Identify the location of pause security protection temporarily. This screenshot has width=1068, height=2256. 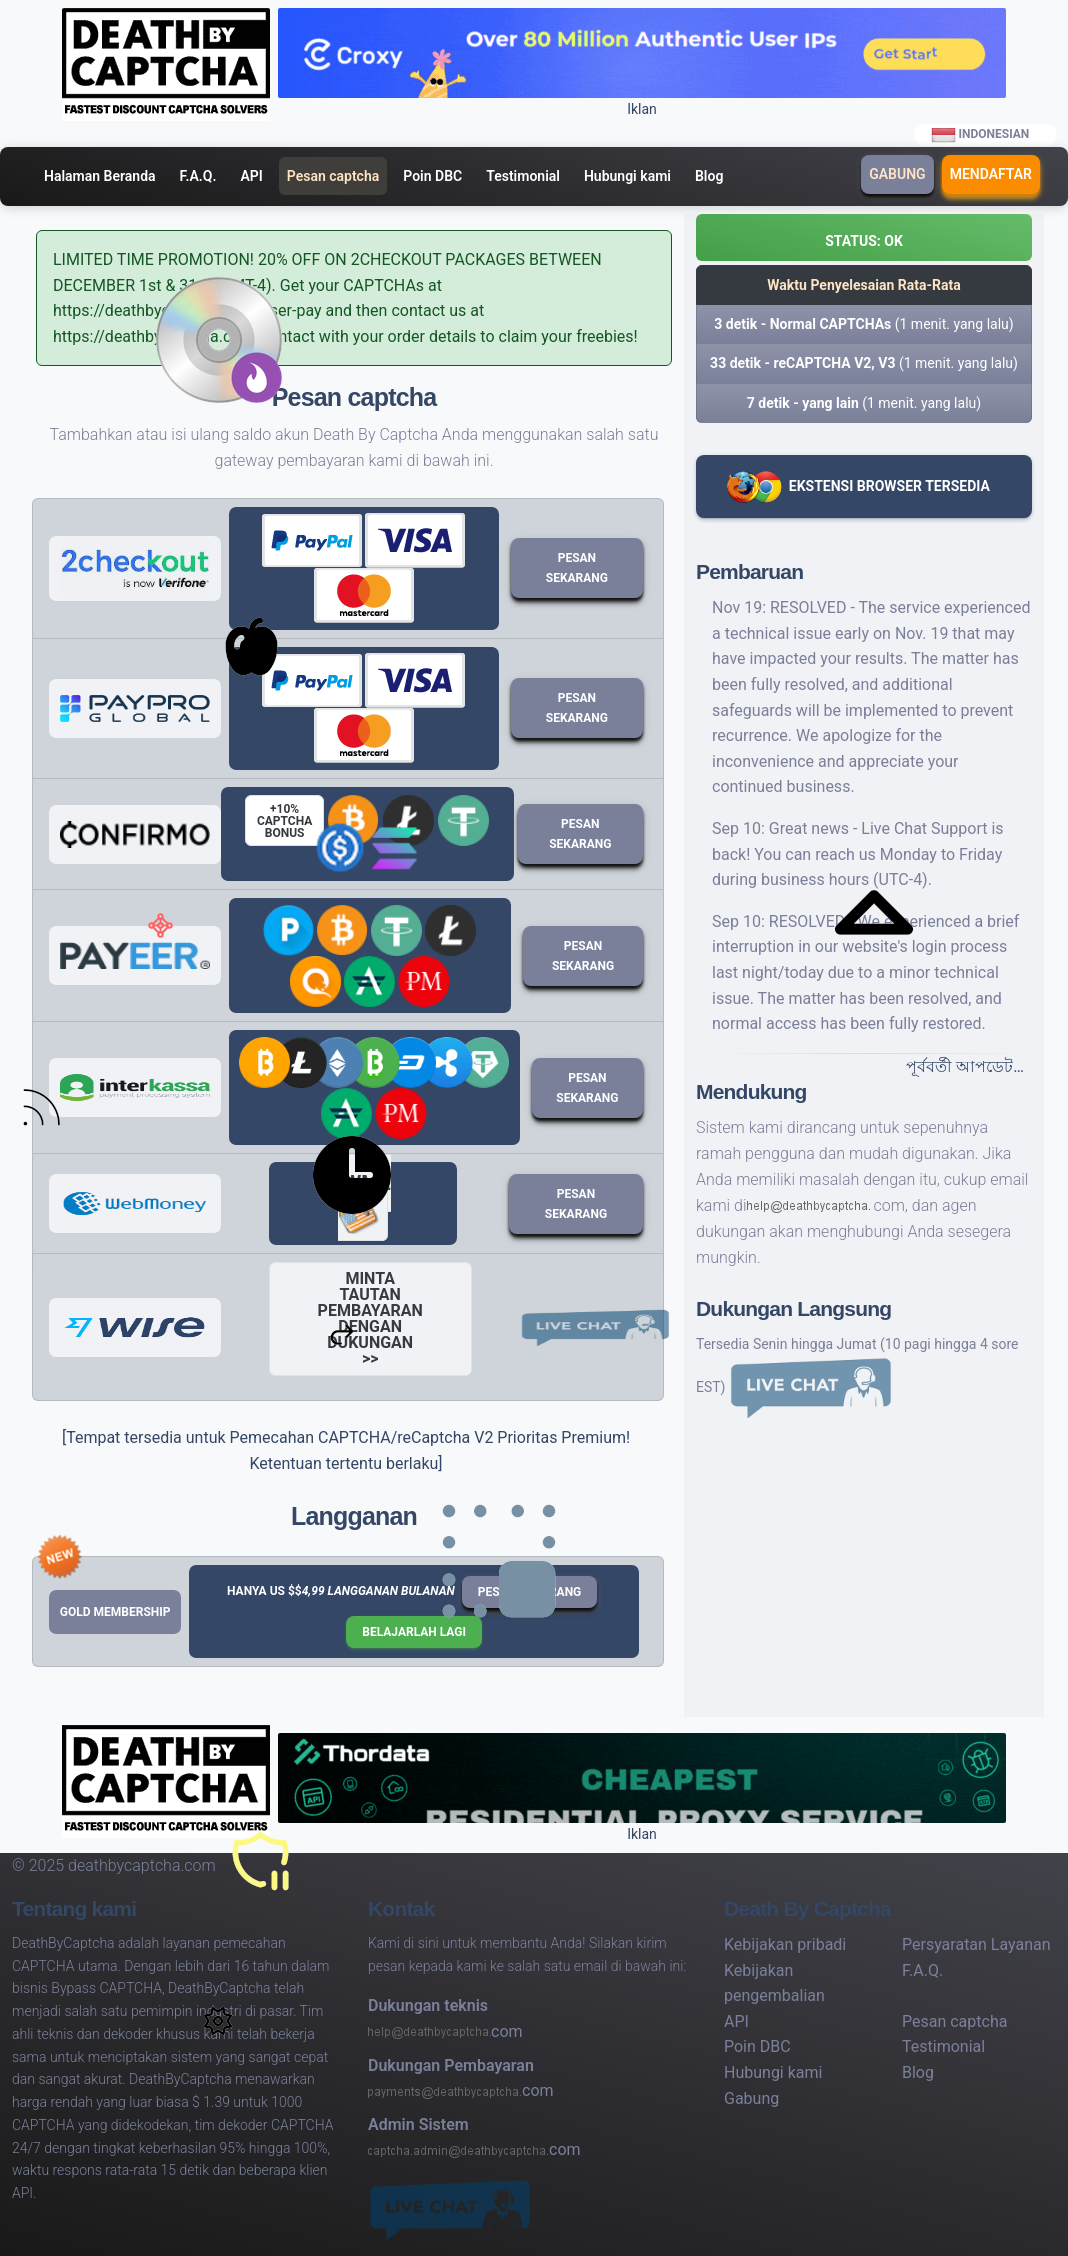
(260, 1859).